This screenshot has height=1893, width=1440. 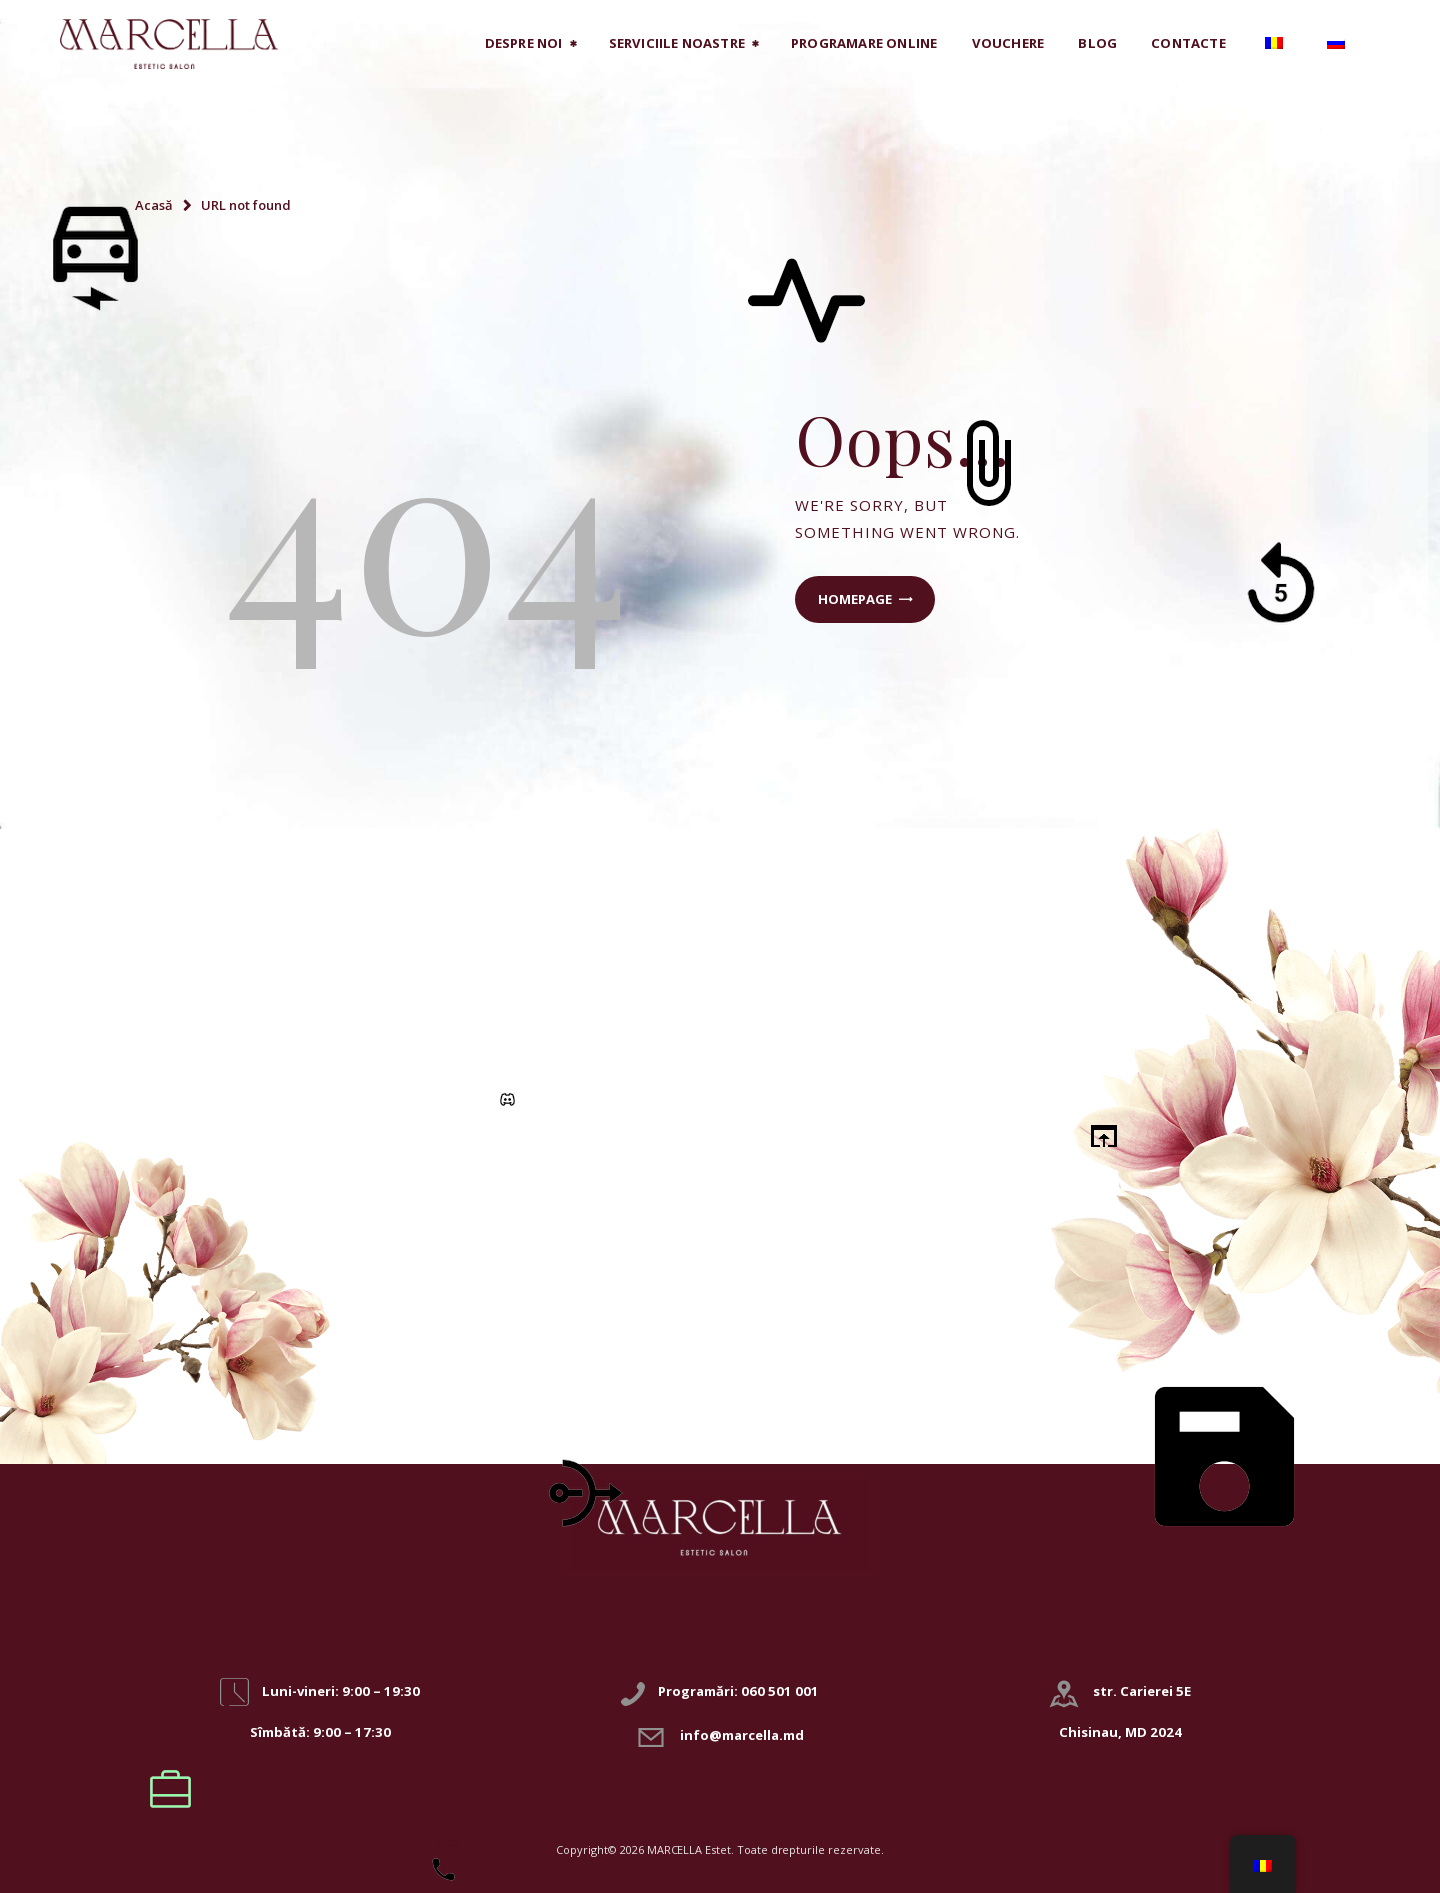 I want to click on configure network address translation settings, so click(x=586, y=1493).